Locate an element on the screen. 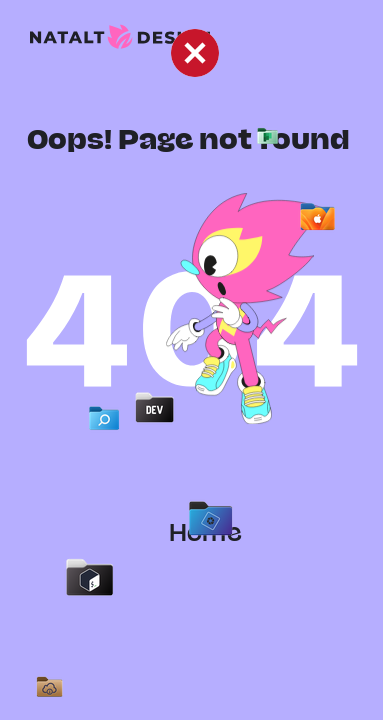 This screenshot has width=383, height=720. open apache httpd server configuration folder is located at coordinates (49, 687).